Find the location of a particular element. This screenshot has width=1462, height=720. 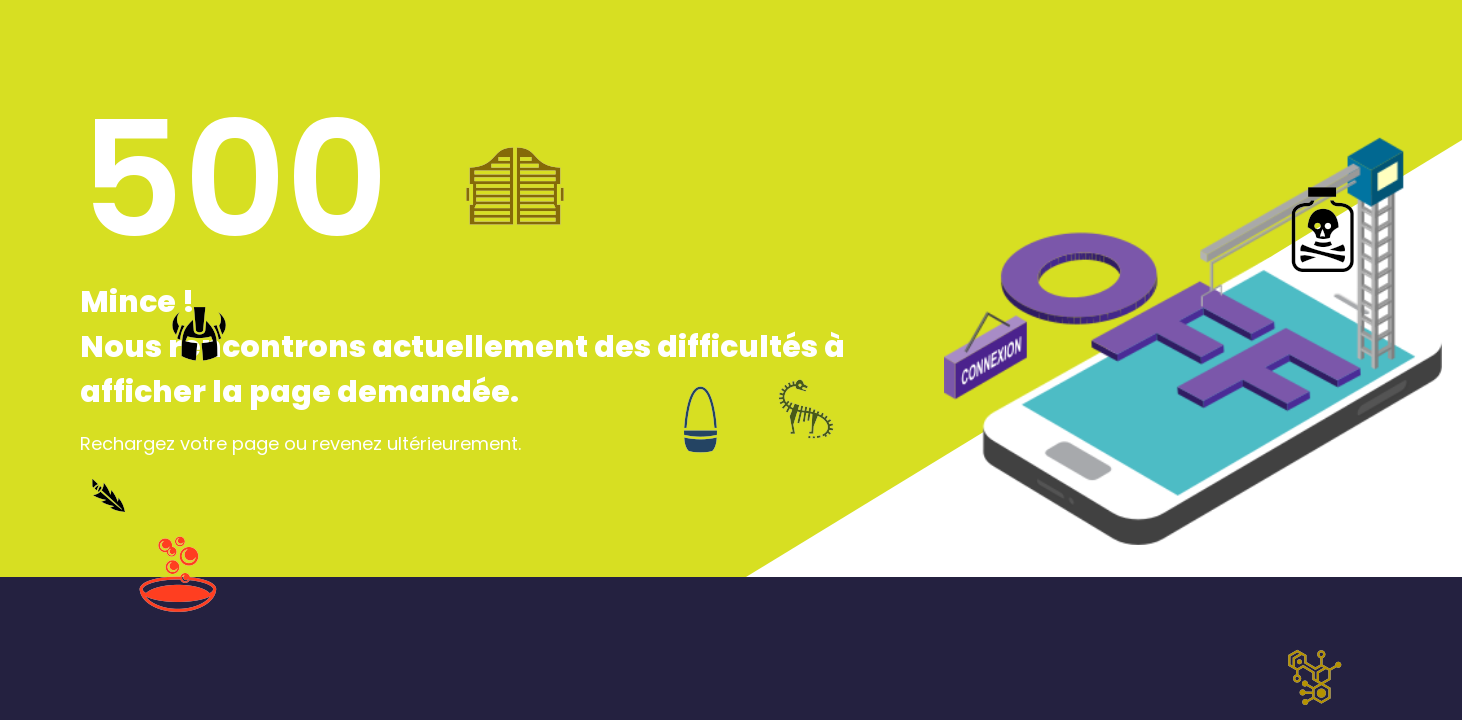

view dinosaur exhibit or paleontology section is located at coordinates (805, 409).